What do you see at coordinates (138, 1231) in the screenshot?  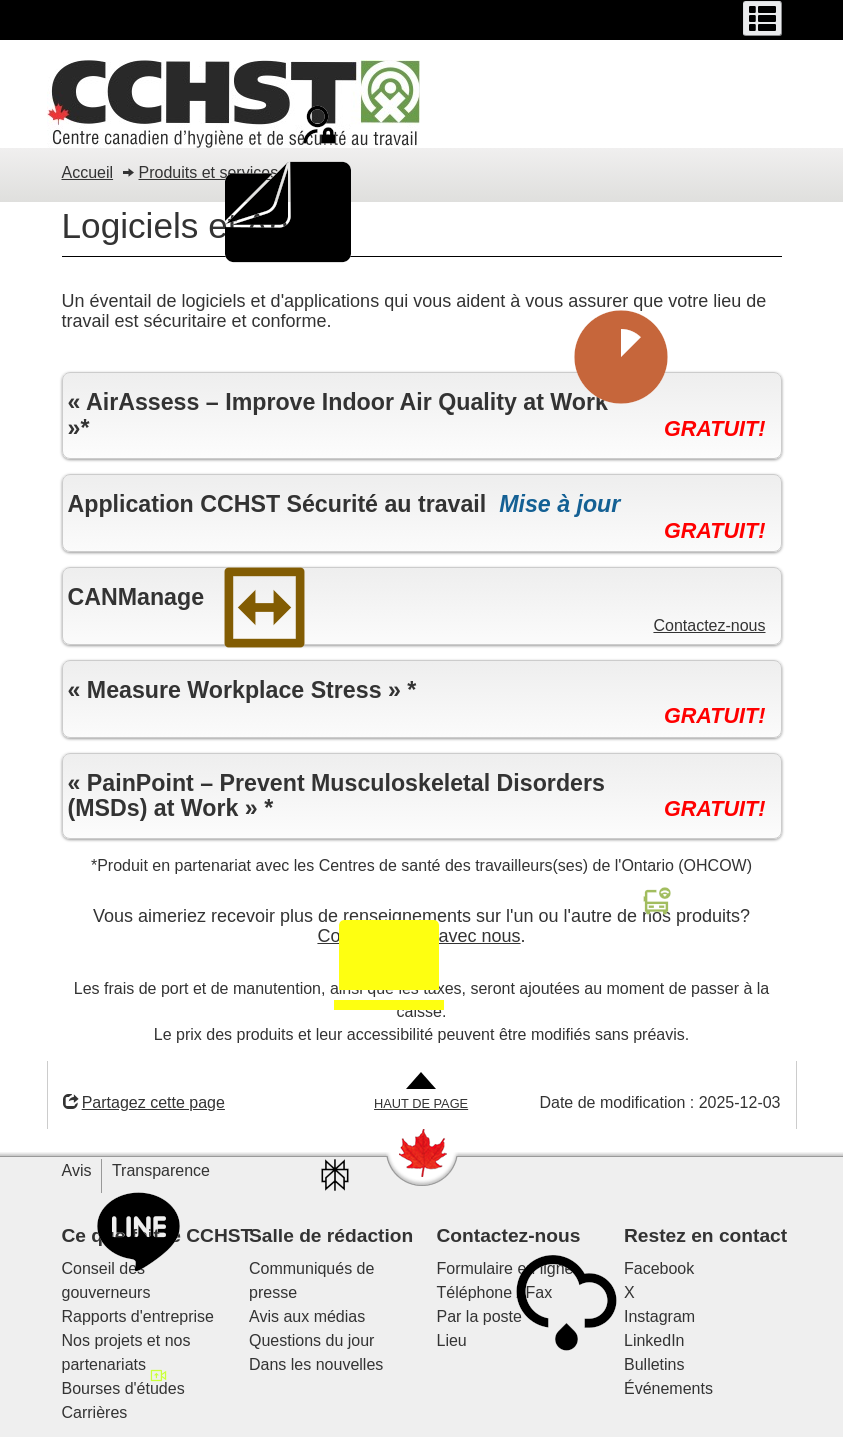 I see `open the LINE messaging app` at bounding box center [138, 1231].